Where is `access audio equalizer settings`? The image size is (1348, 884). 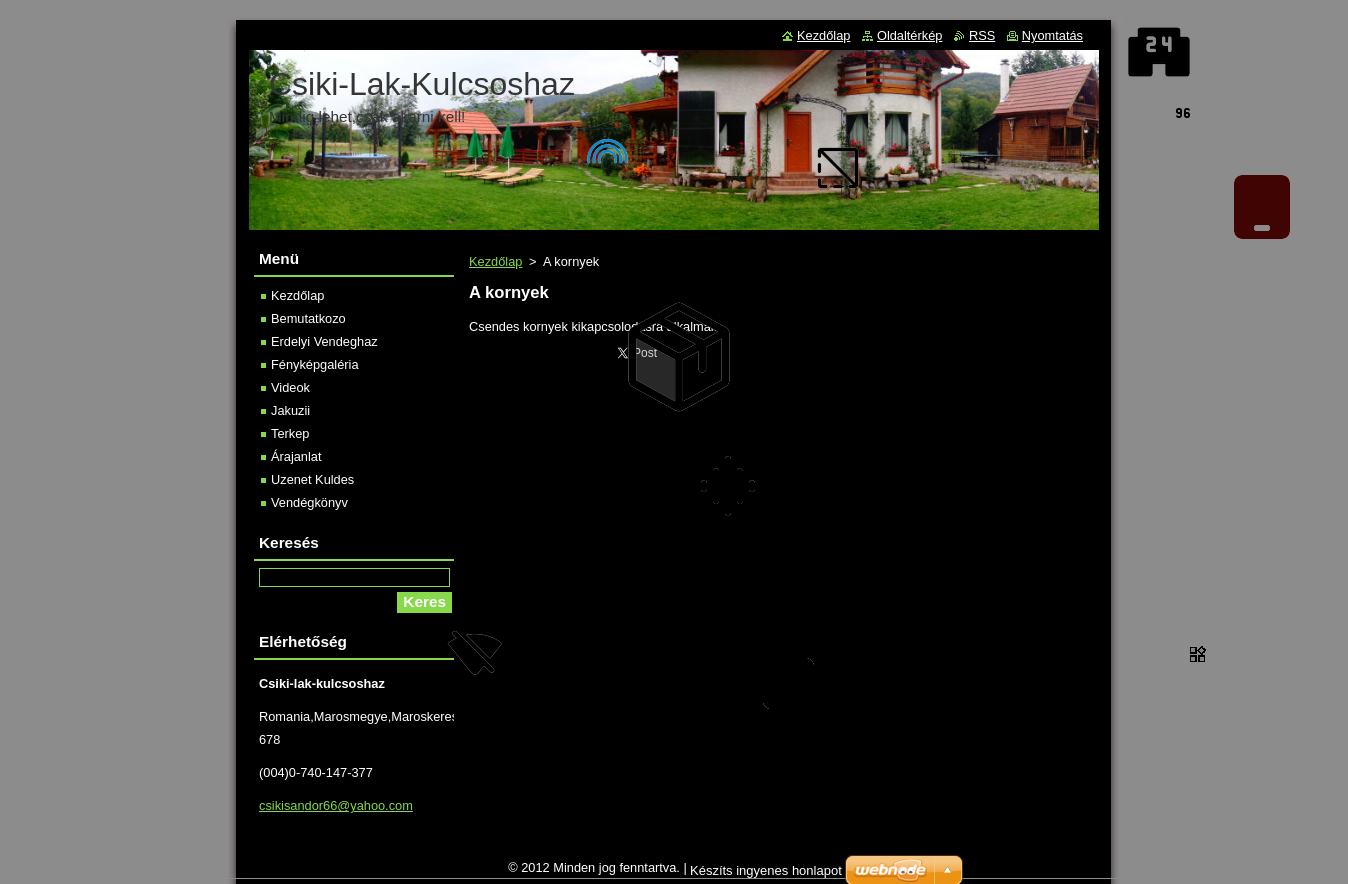
access audio equalizer settings is located at coordinates (728, 486).